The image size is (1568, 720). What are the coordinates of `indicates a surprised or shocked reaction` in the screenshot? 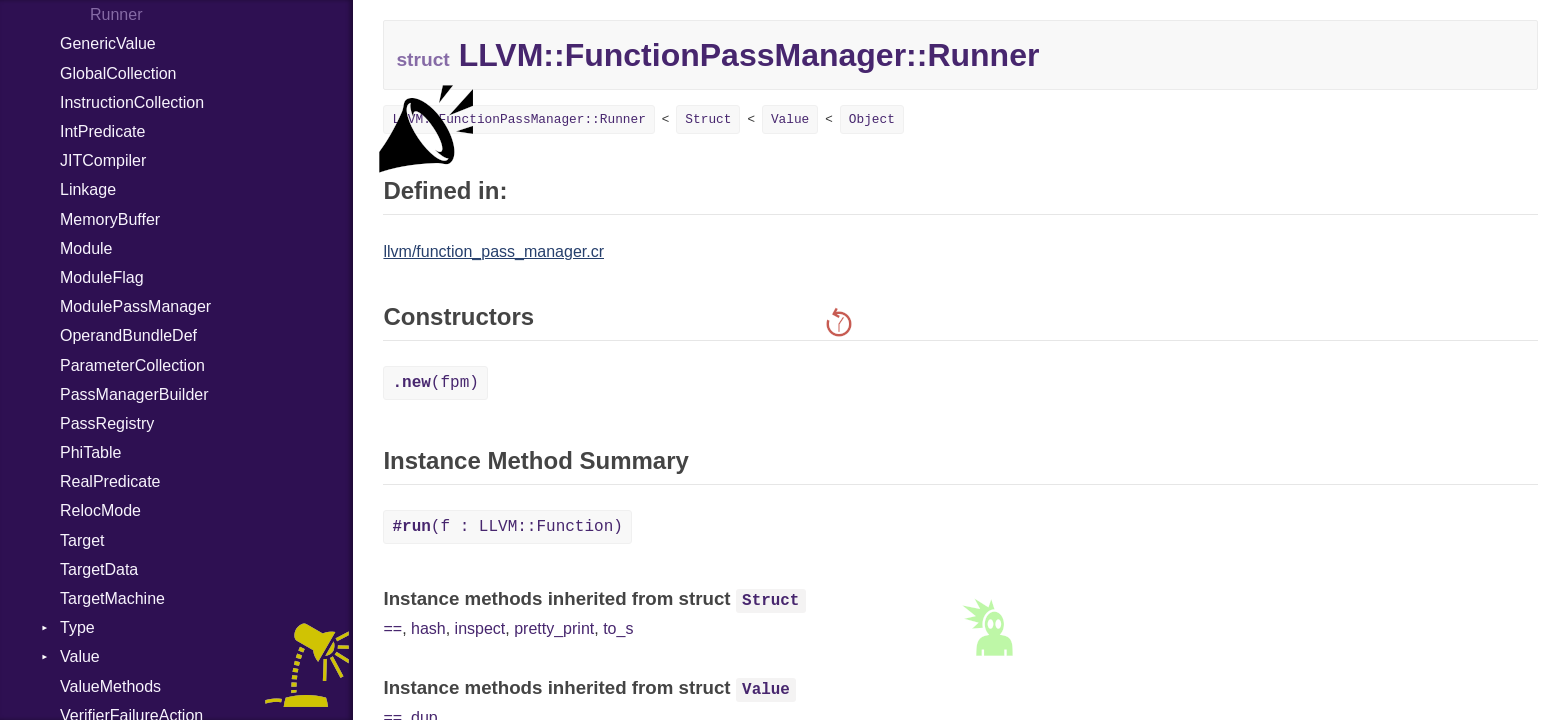 It's located at (991, 627).